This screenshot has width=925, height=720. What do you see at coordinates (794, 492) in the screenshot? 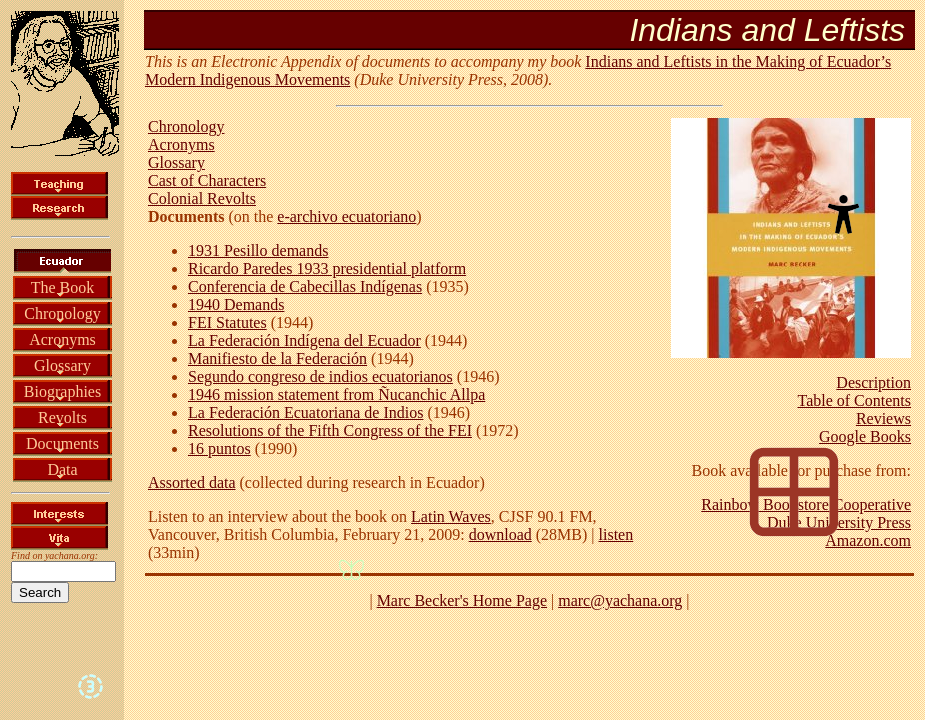
I see `switch to grid view` at bounding box center [794, 492].